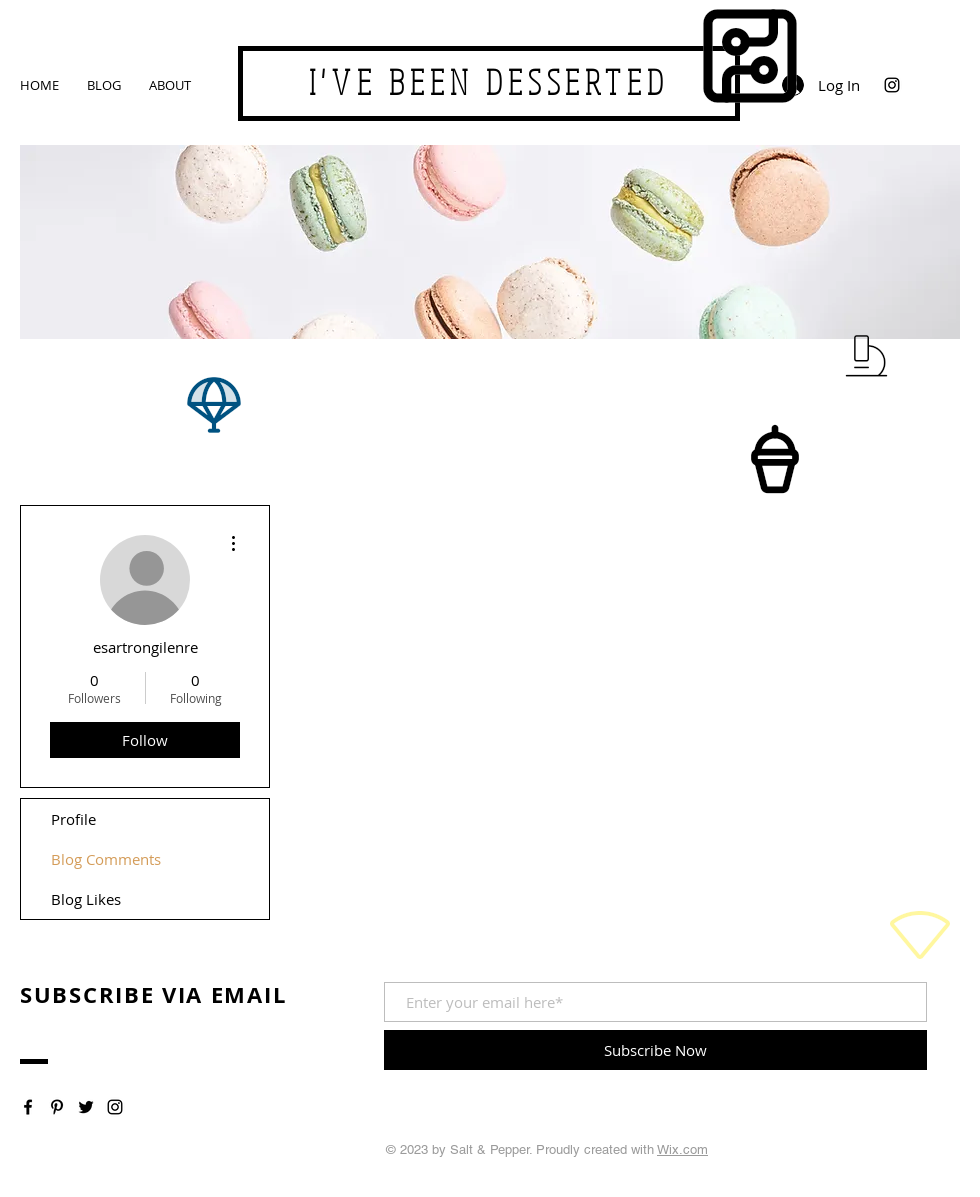 This screenshot has height=1197, width=980. Describe the element at coordinates (920, 935) in the screenshot. I see `no wifi signal available` at that location.